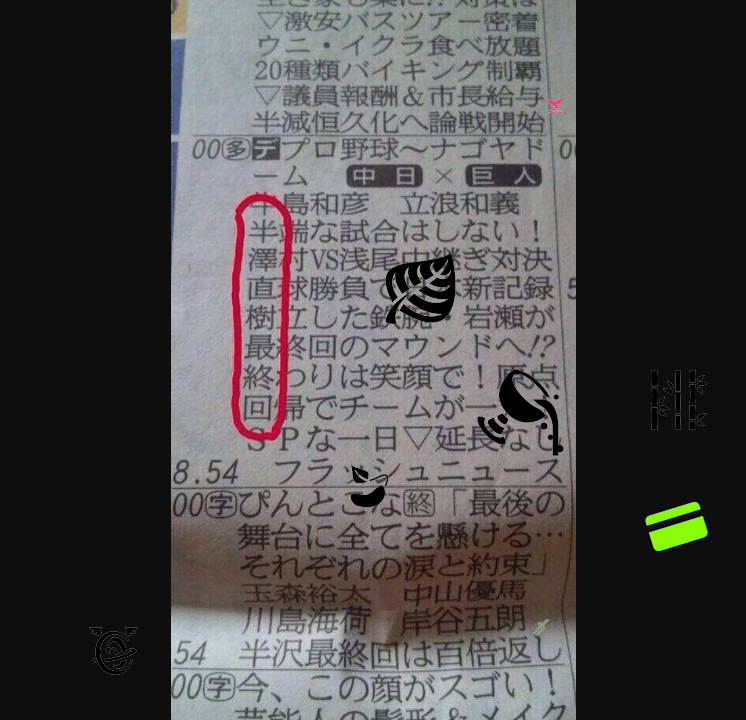  What do you see at coordinates (541, 627) in the screenshot?
I see `access weapons or combat equipment` at bounding box center [541, 627].